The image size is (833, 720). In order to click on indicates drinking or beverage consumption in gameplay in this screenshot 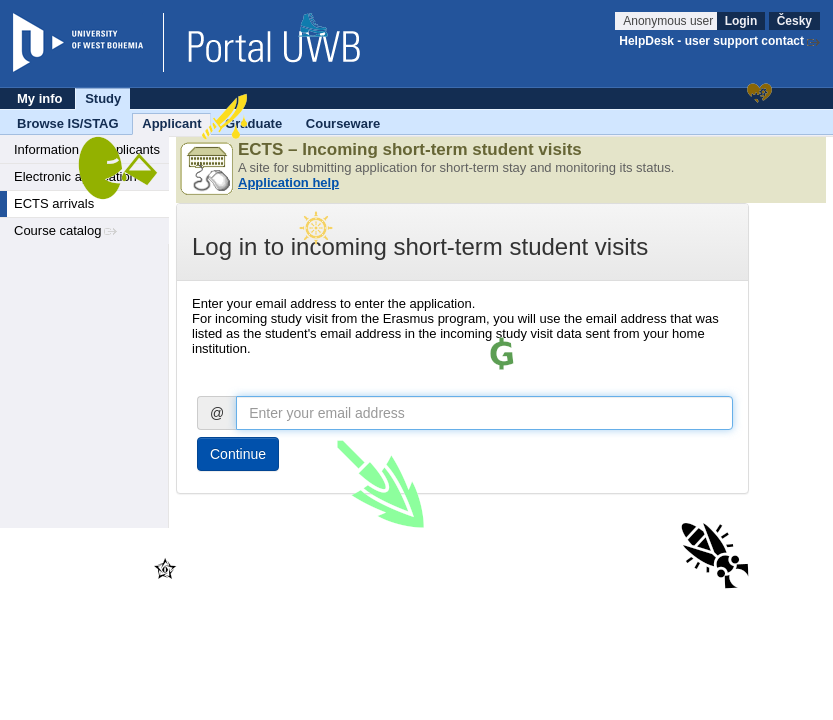, I will do `click(118, 168)`.